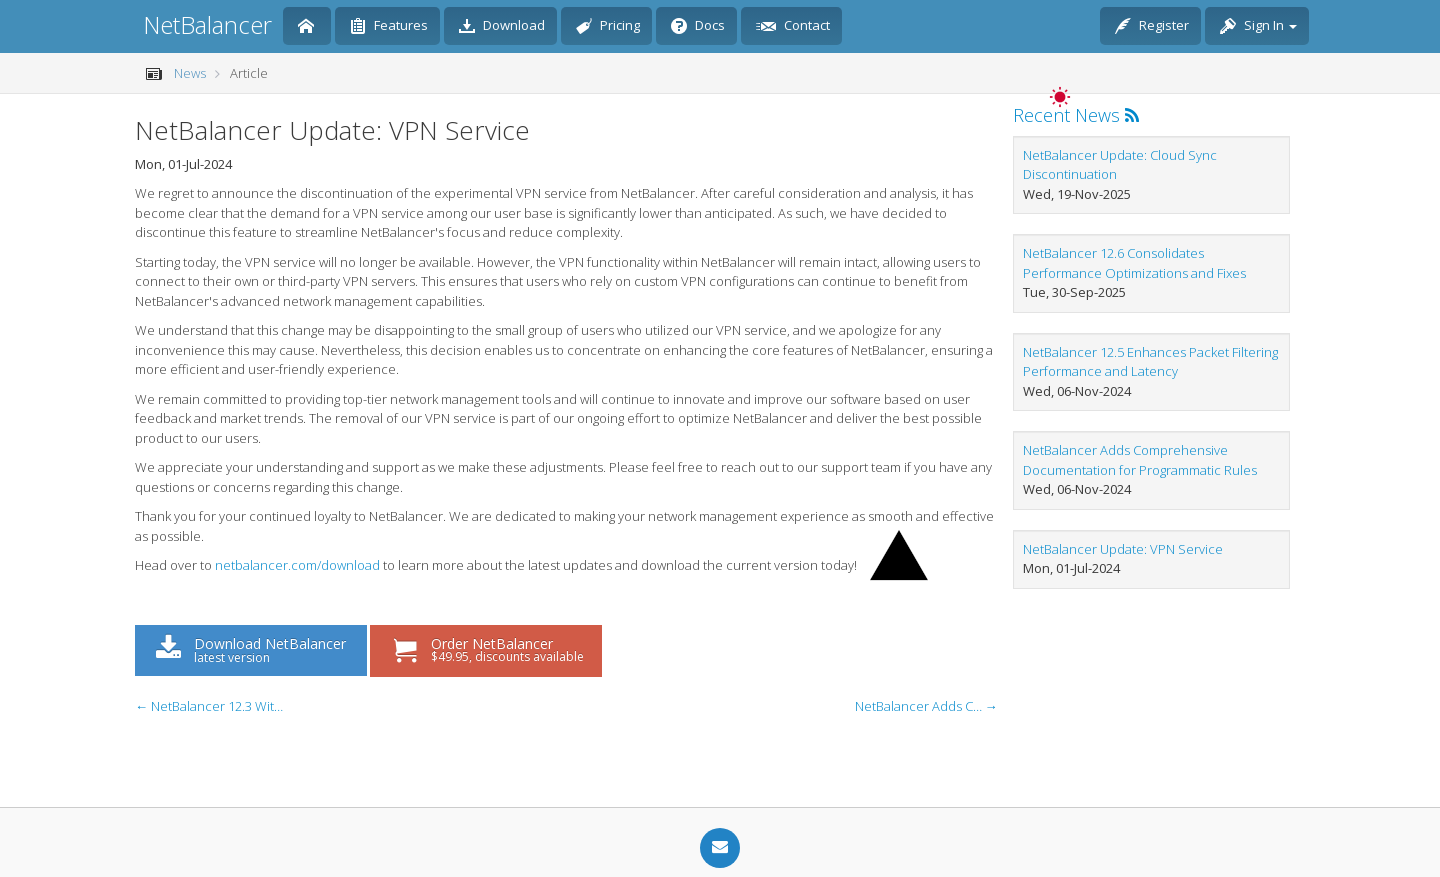 This screenshot has width=1440, height=877. What do you see at coordinates (1060, 97) in the screenshot?
I see `switch to light mode` at bounding box center [1060, 97].